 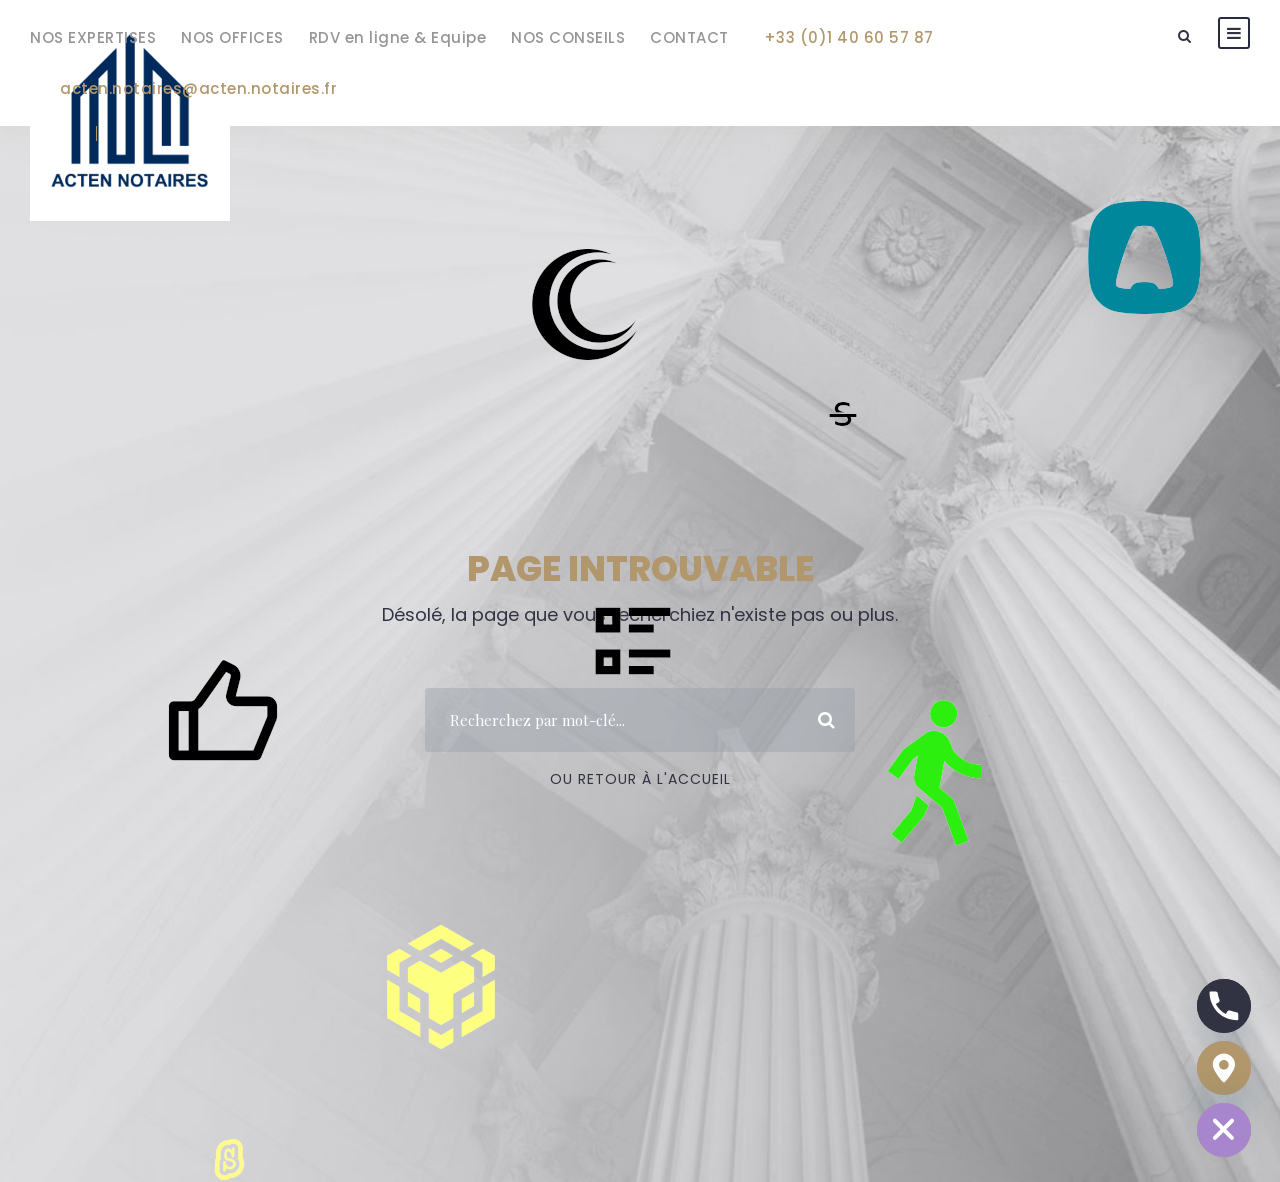 What do you see at coordinates (933, 771) in the screenshot?
I see `select walking directions` at bounding box center [933, 771].